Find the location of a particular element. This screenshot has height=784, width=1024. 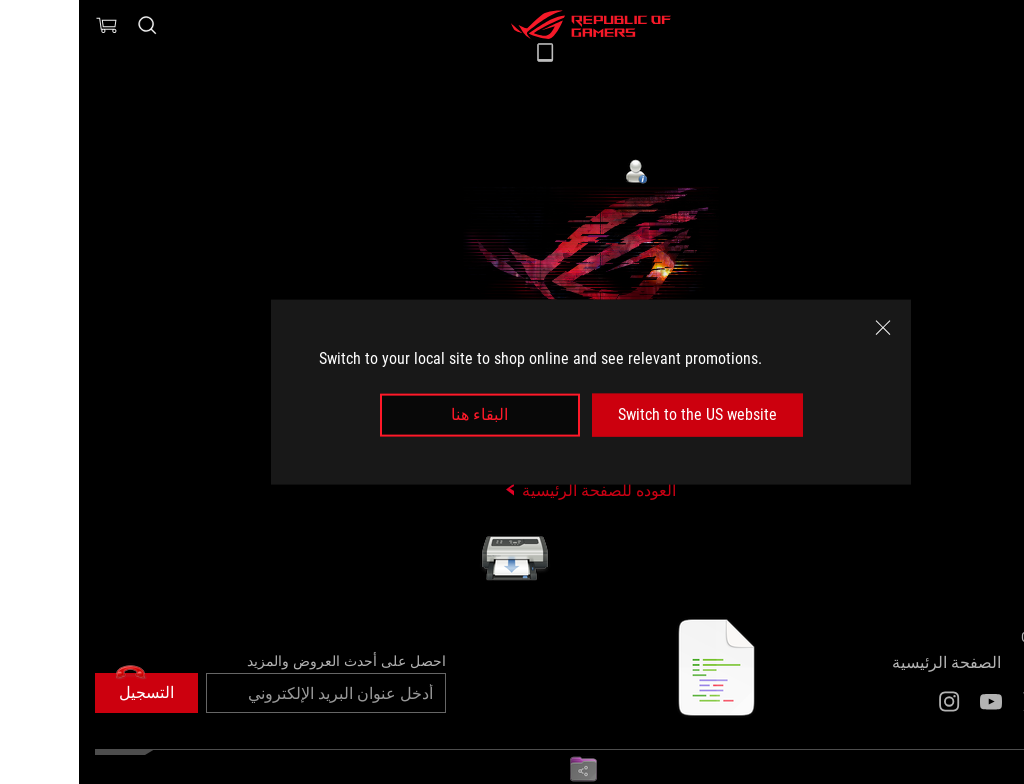

a COBOL source code file is located at coordinates (716, 667).